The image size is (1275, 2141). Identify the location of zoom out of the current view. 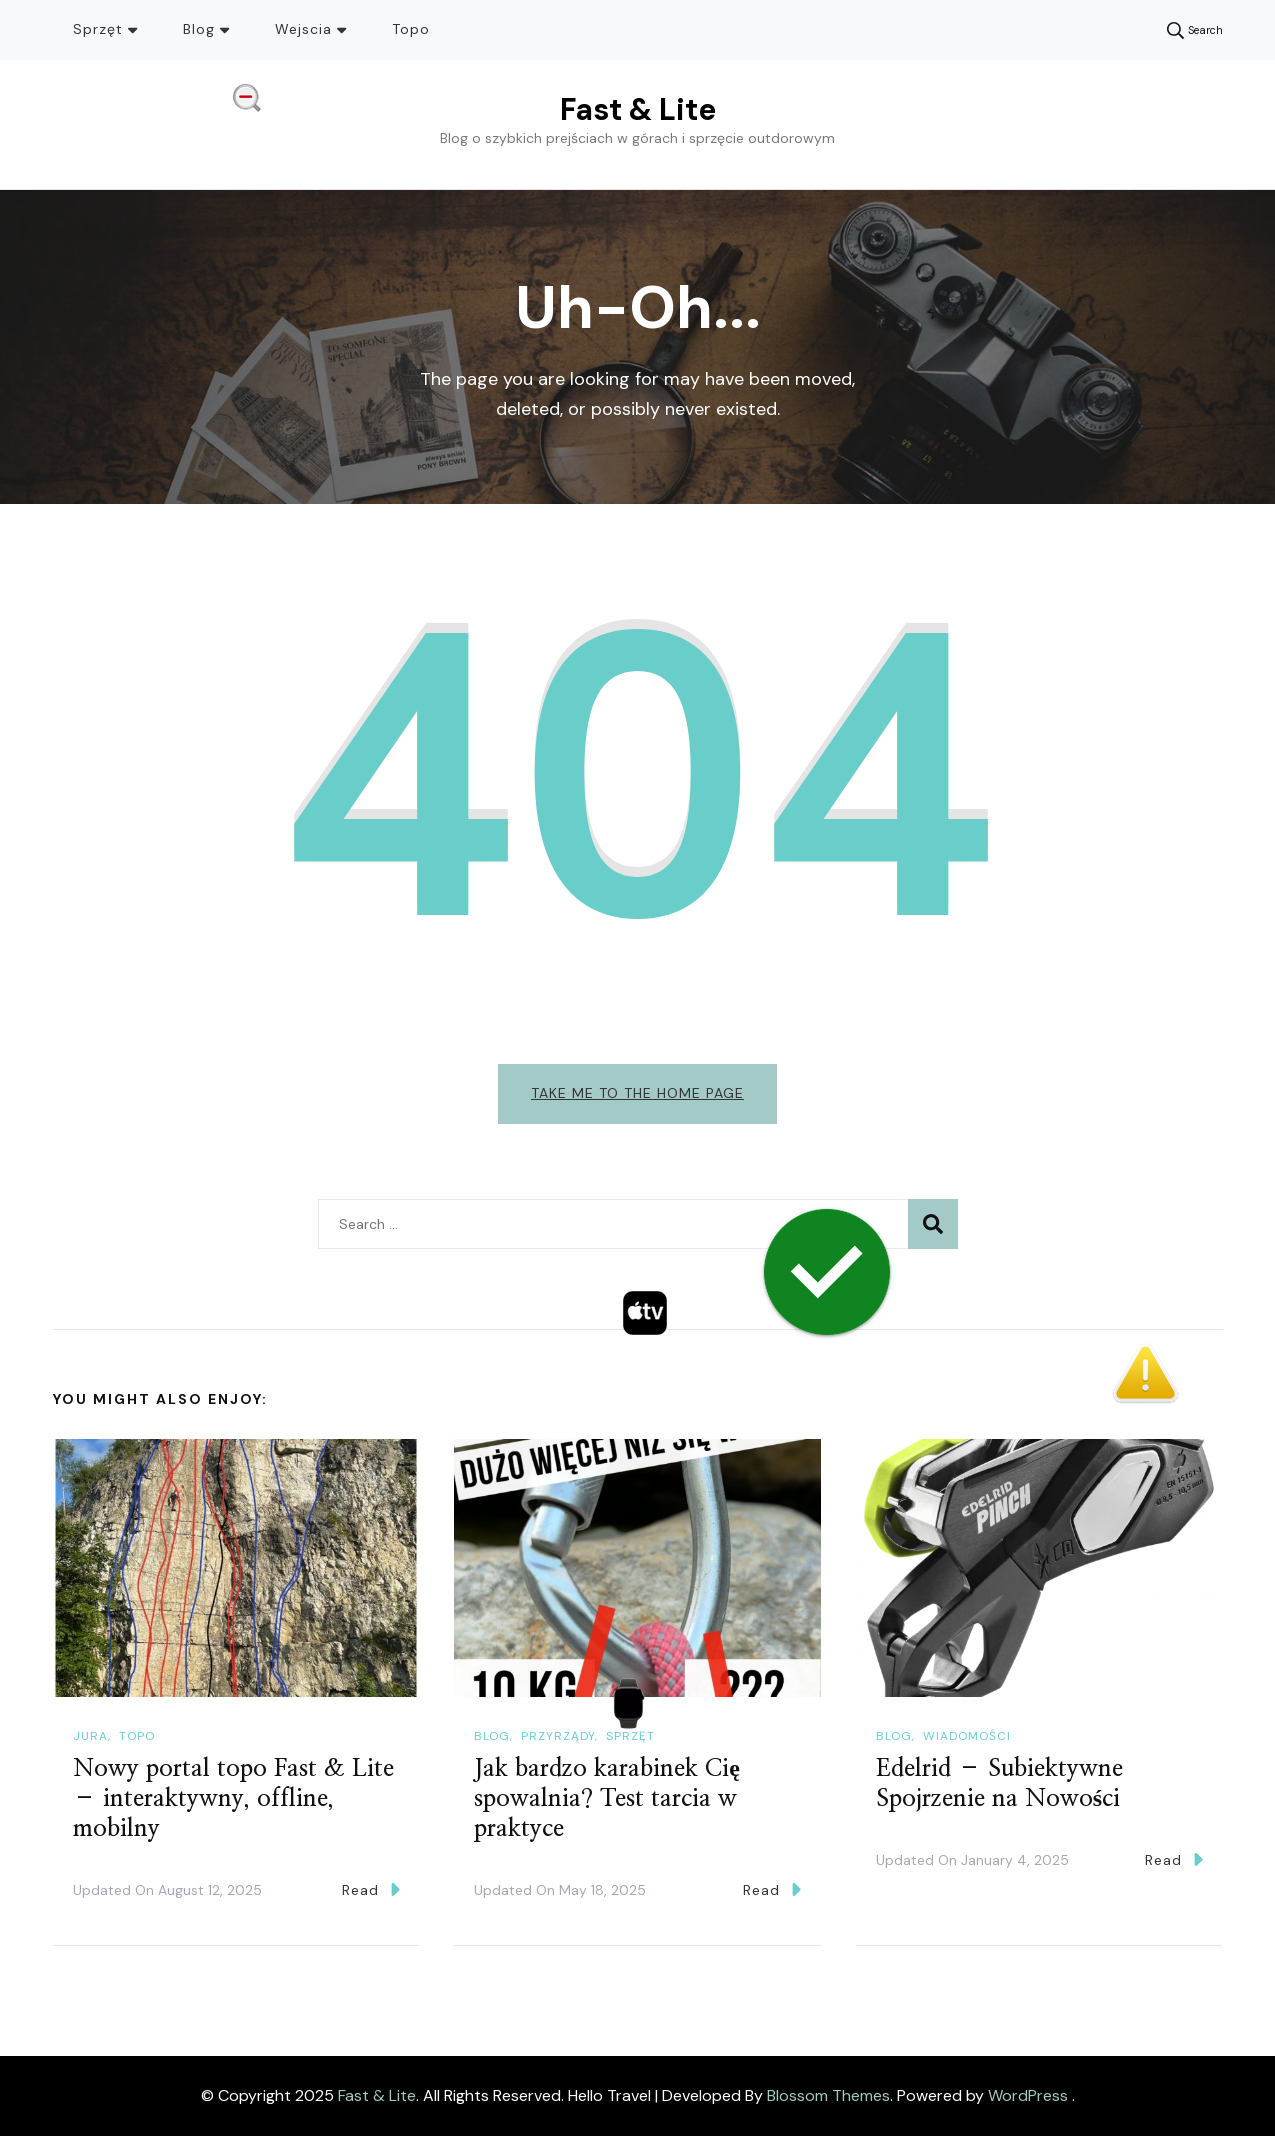
(247, 98).